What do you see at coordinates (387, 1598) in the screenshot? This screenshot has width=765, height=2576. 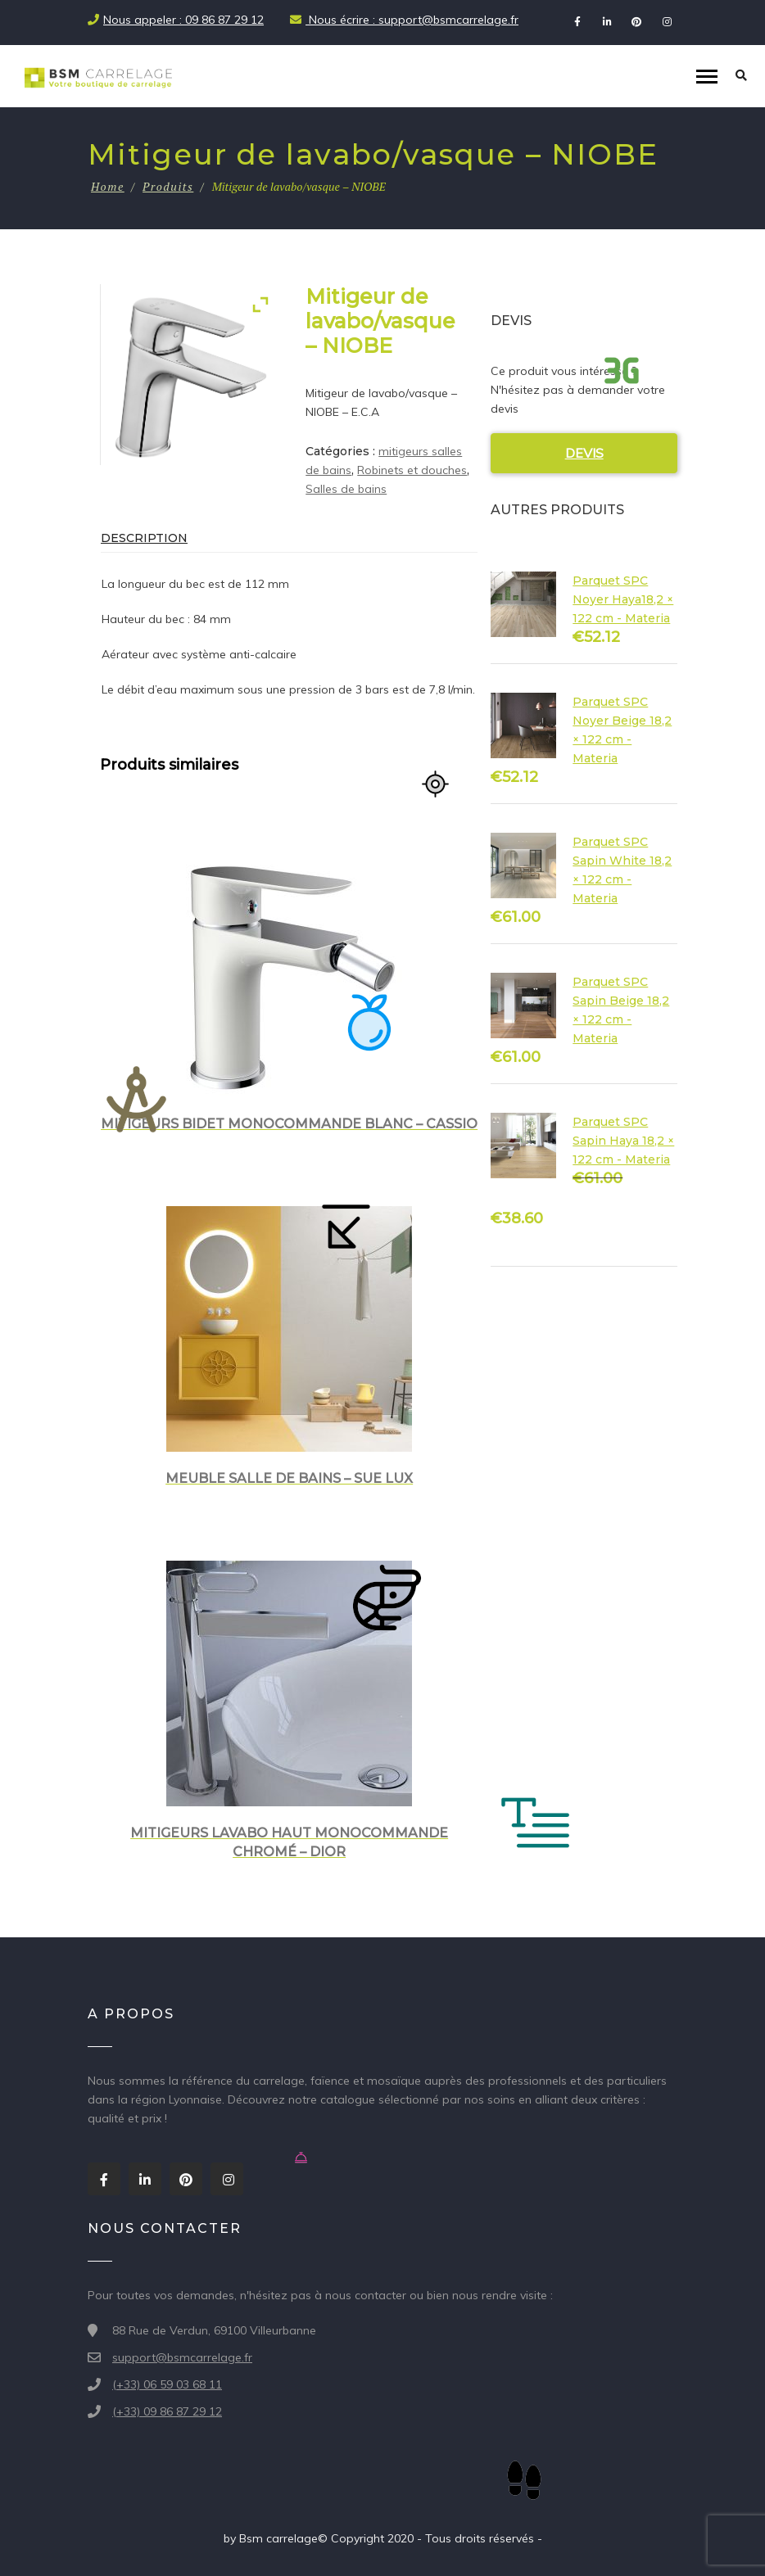 I see `indicates seafood or shellfish menu category` at bounding box center [387, 1598].